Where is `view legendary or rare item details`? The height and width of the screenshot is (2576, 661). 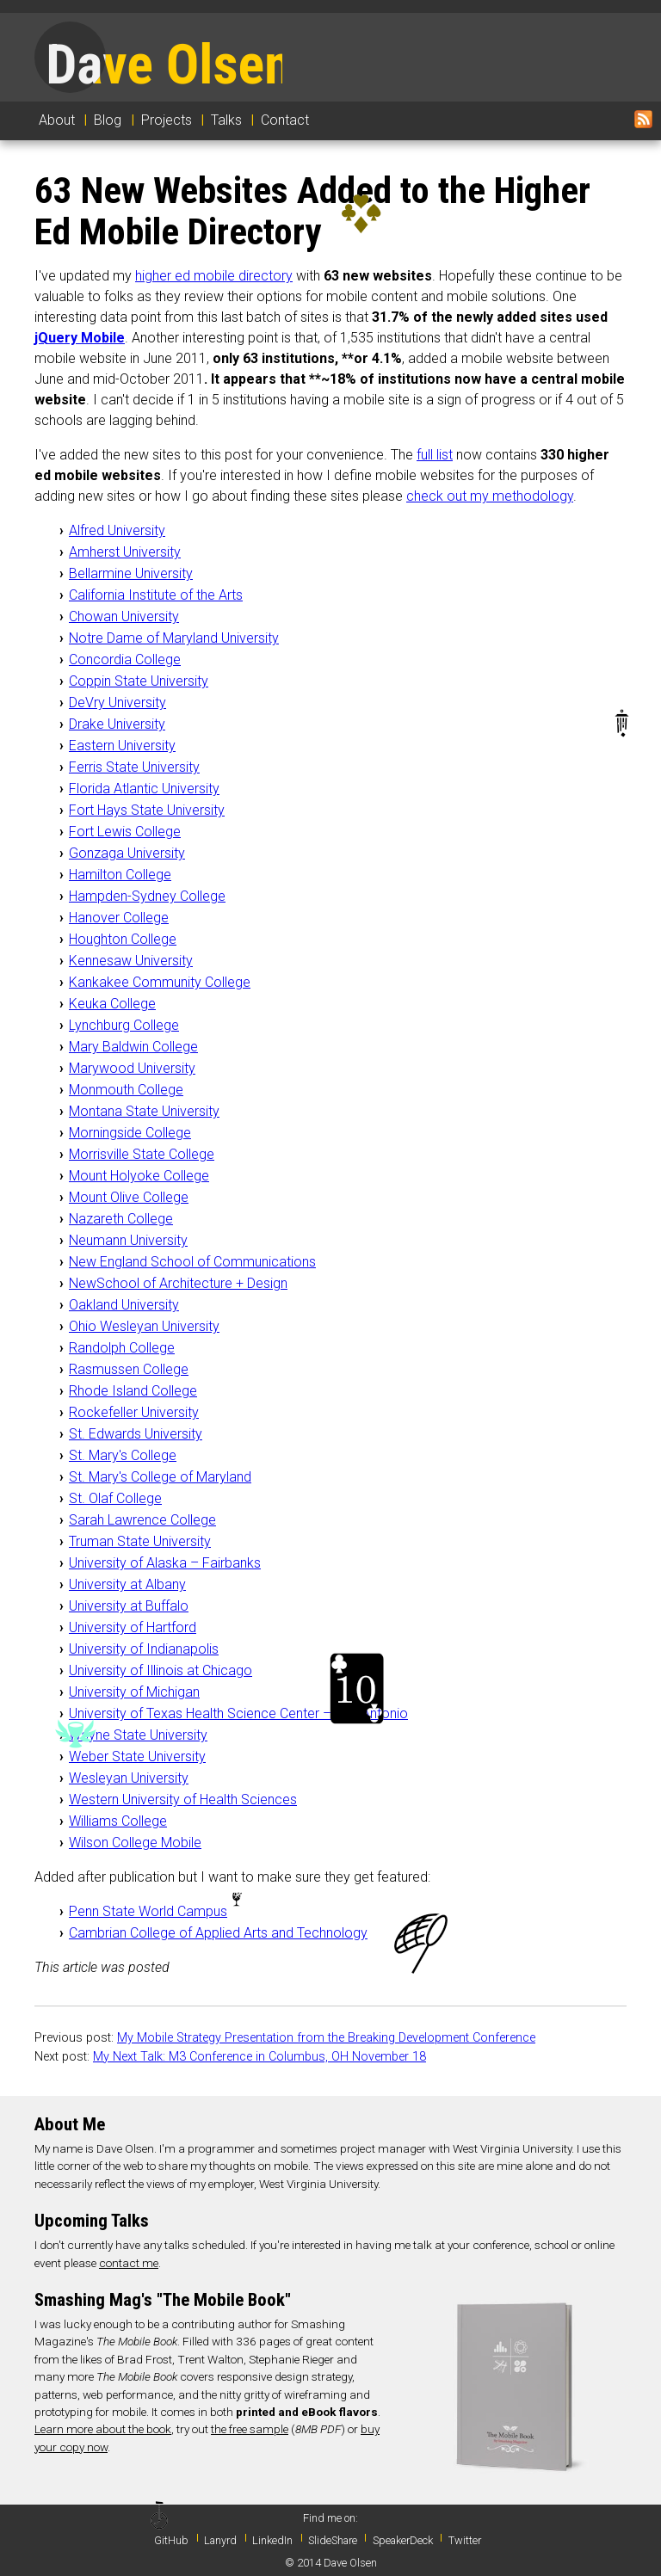 view legendary or rare item details is located at coordinates (76, 1733).